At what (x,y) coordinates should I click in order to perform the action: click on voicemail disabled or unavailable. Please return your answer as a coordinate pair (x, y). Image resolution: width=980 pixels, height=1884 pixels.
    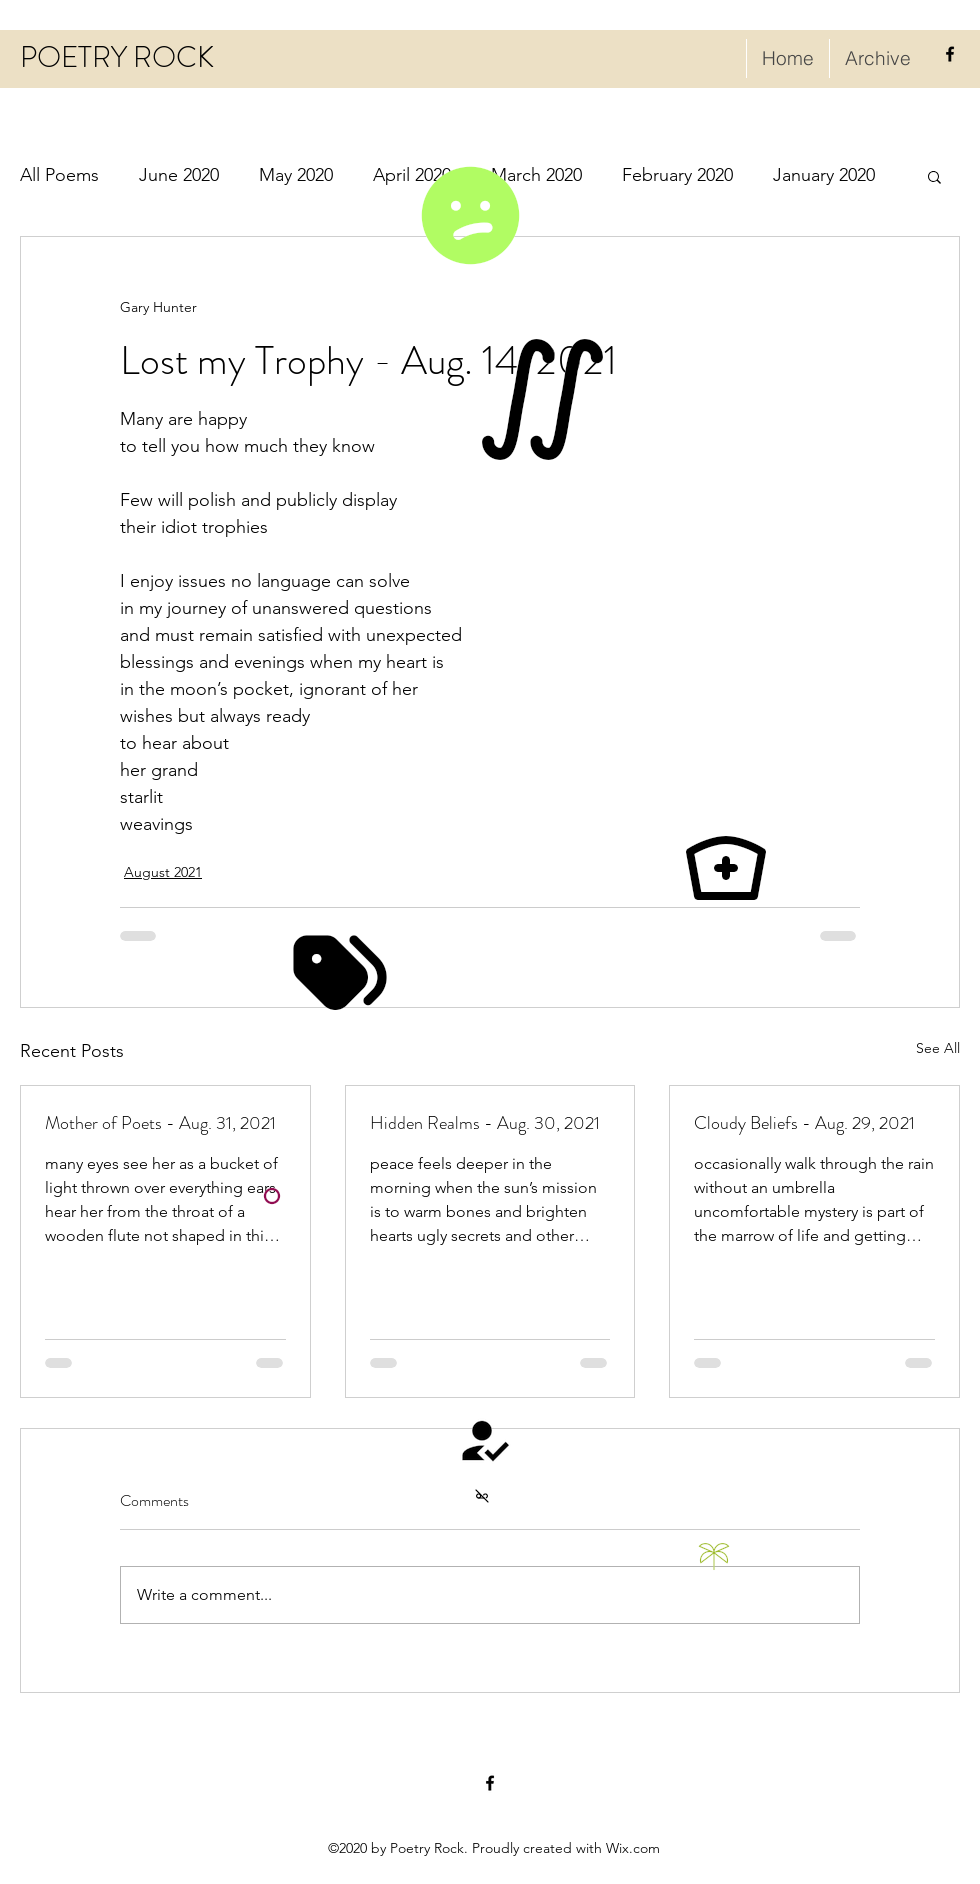
    Looking at the image, I should click on (482, 1496).